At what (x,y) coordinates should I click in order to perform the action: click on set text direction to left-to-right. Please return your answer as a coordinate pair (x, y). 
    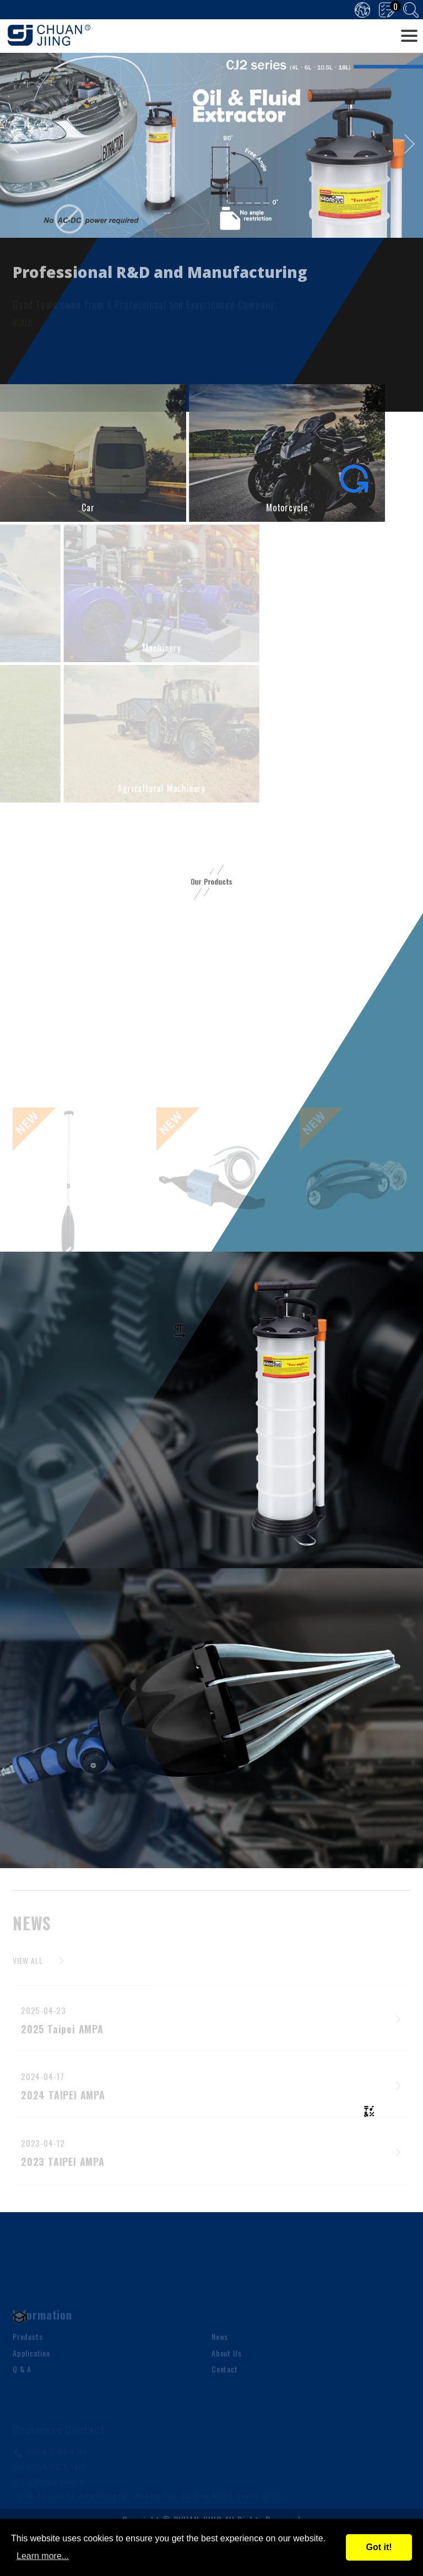
    Looking at the image, I should click on (179, 1331).